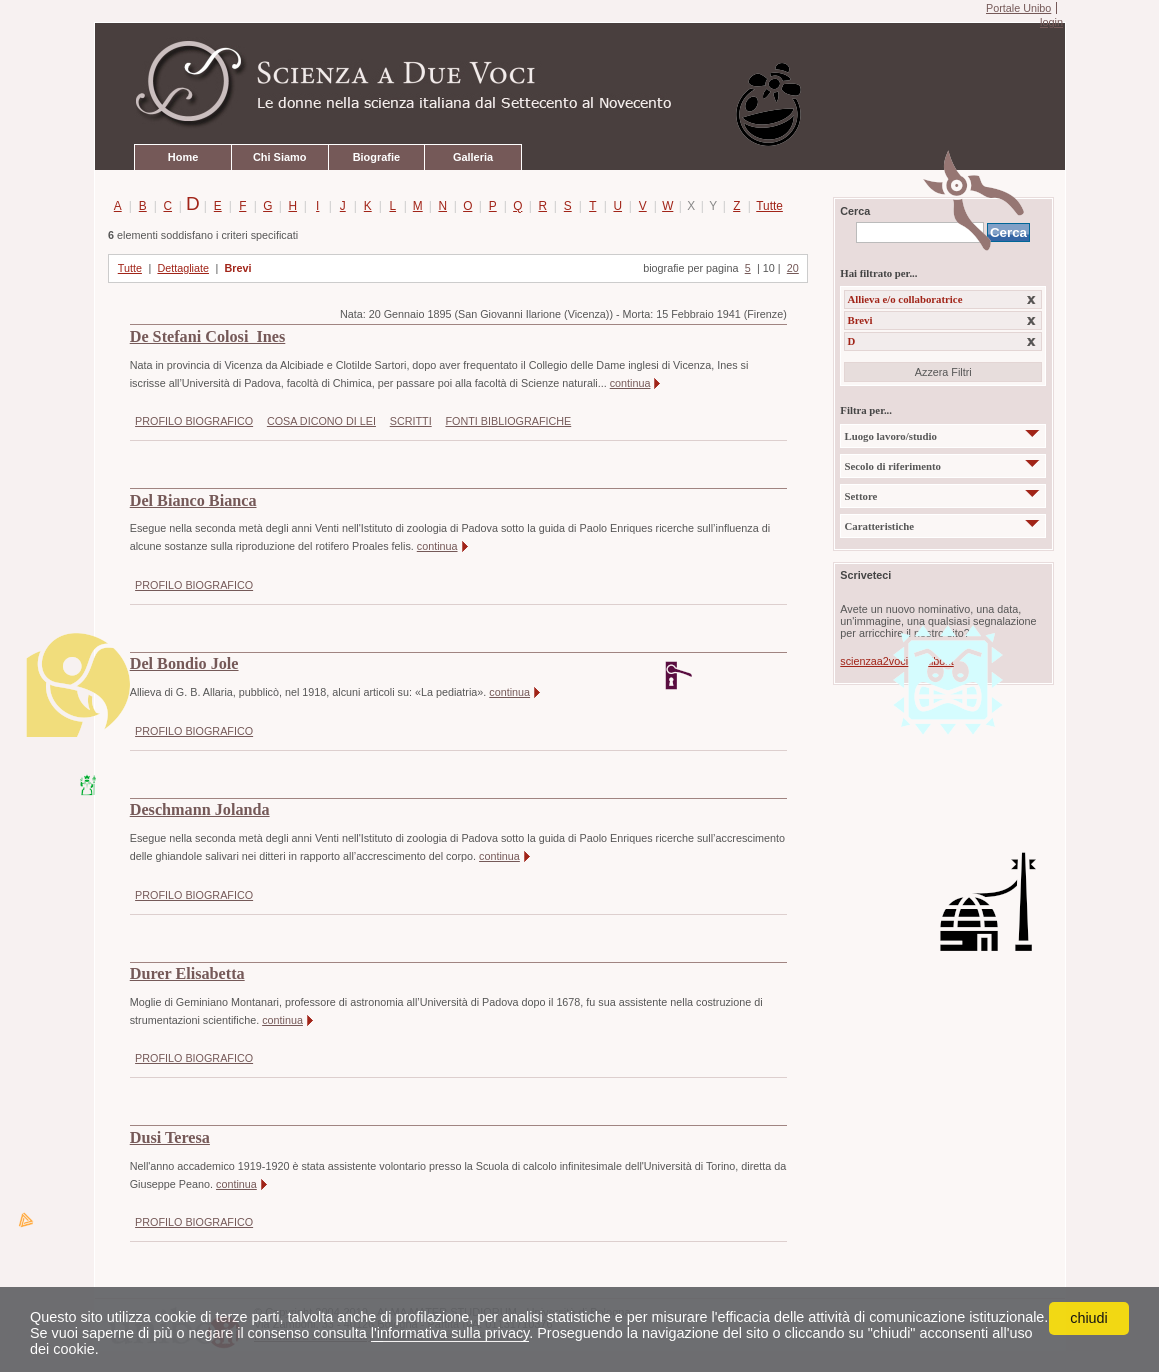 This screenshot has width=1159, height=1372. What do you see at coordinates (948, 680) in the screenshot?
I see `thwomp enemy character from super mario games` at bounding box center [948, 680].